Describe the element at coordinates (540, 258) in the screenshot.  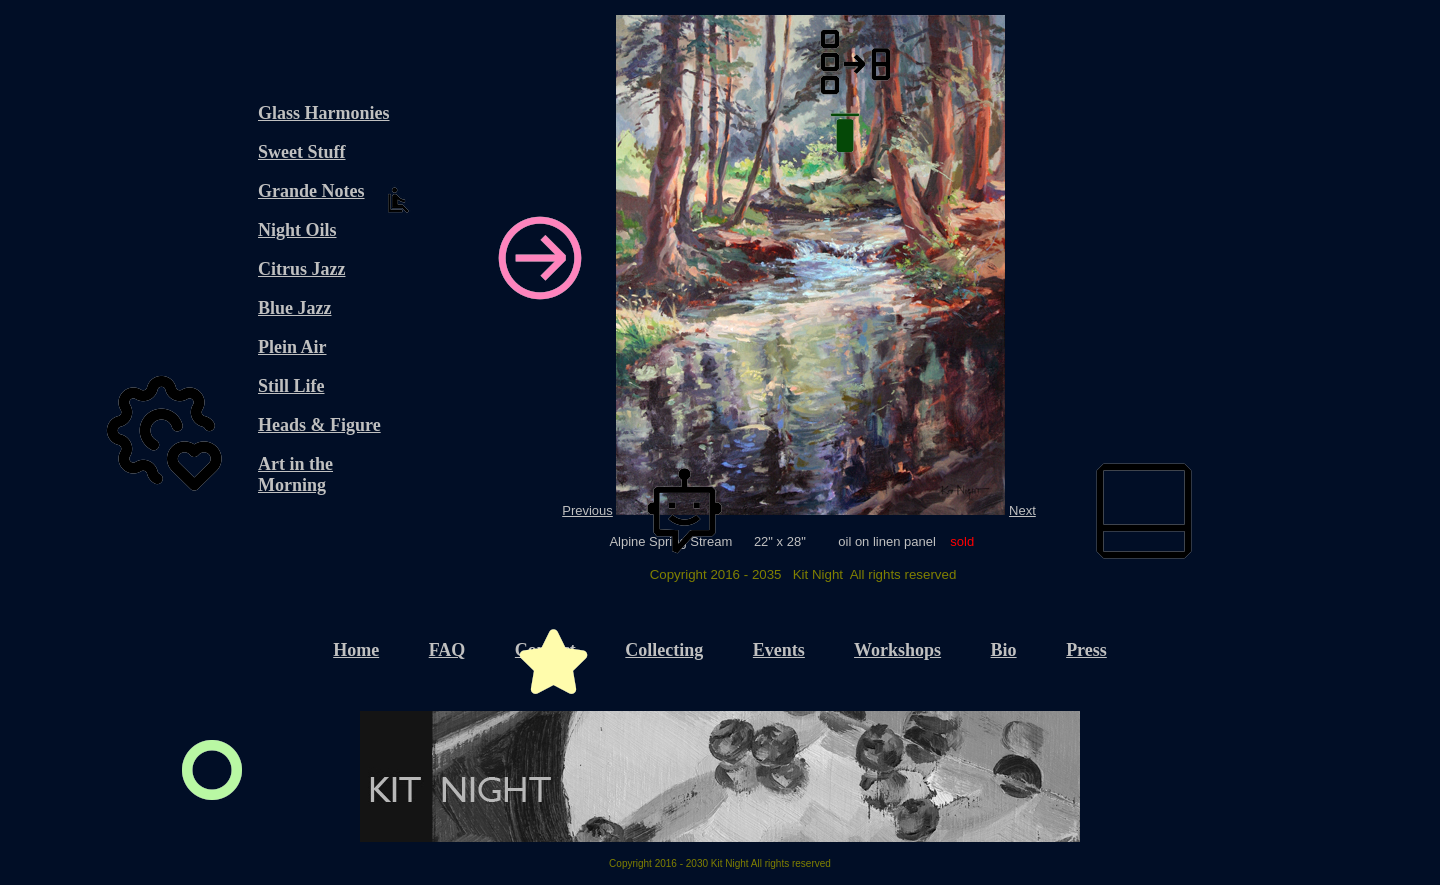
I see `proceed to the next step` at that location.